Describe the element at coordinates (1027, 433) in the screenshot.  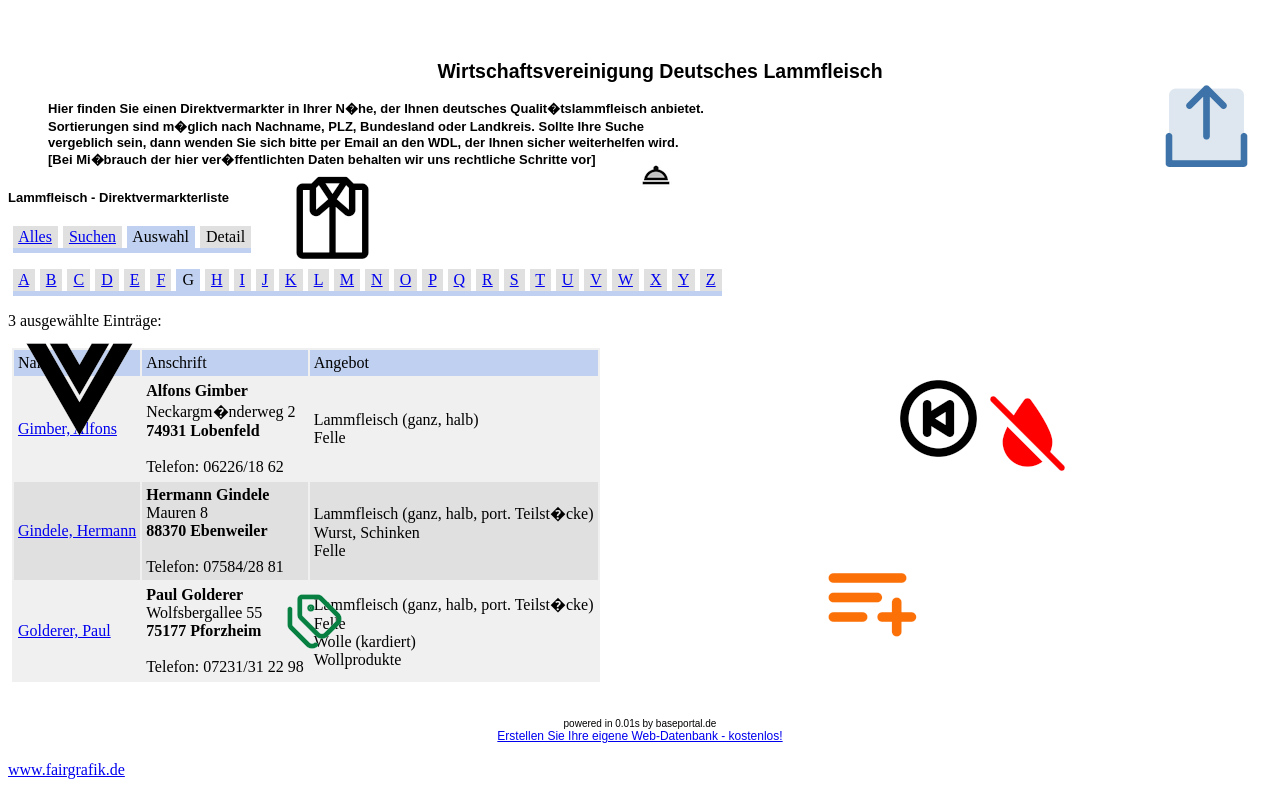
I see `disable water or liquid detection` at that location.